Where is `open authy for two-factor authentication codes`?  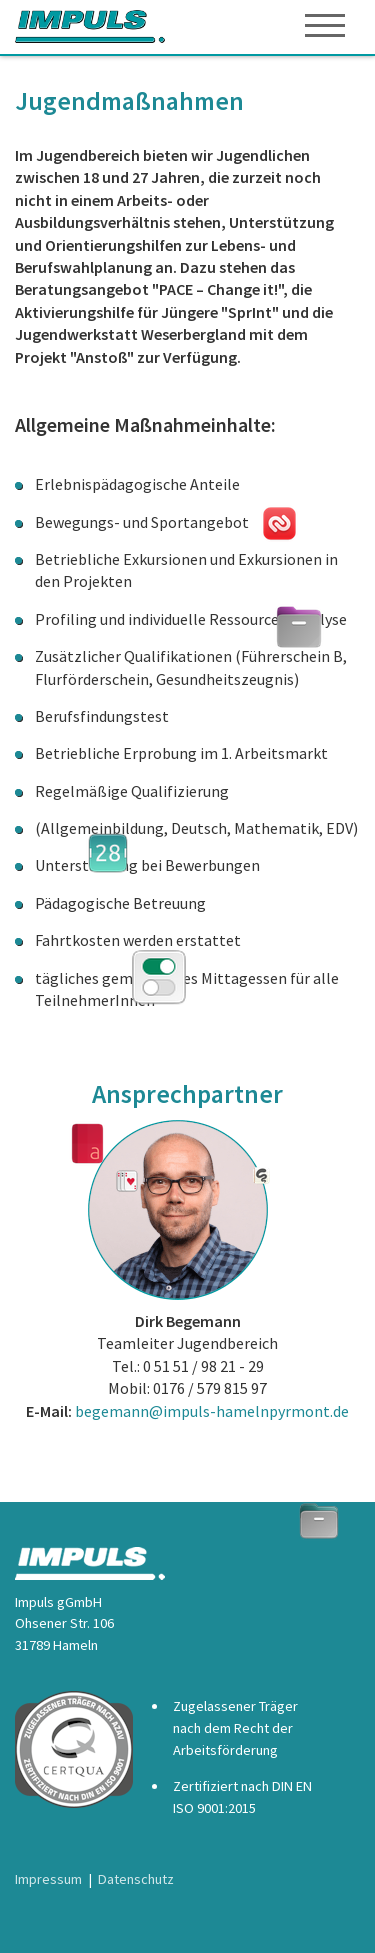
open authy for two-factor authentication codes is located at coordinates (279, 523).